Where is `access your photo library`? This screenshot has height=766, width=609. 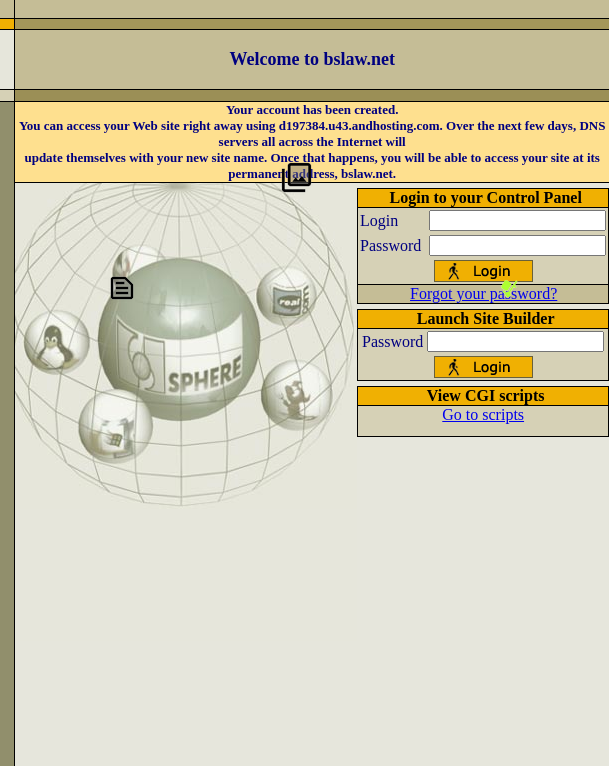 access your photo library is located at coordinates (296, 177).